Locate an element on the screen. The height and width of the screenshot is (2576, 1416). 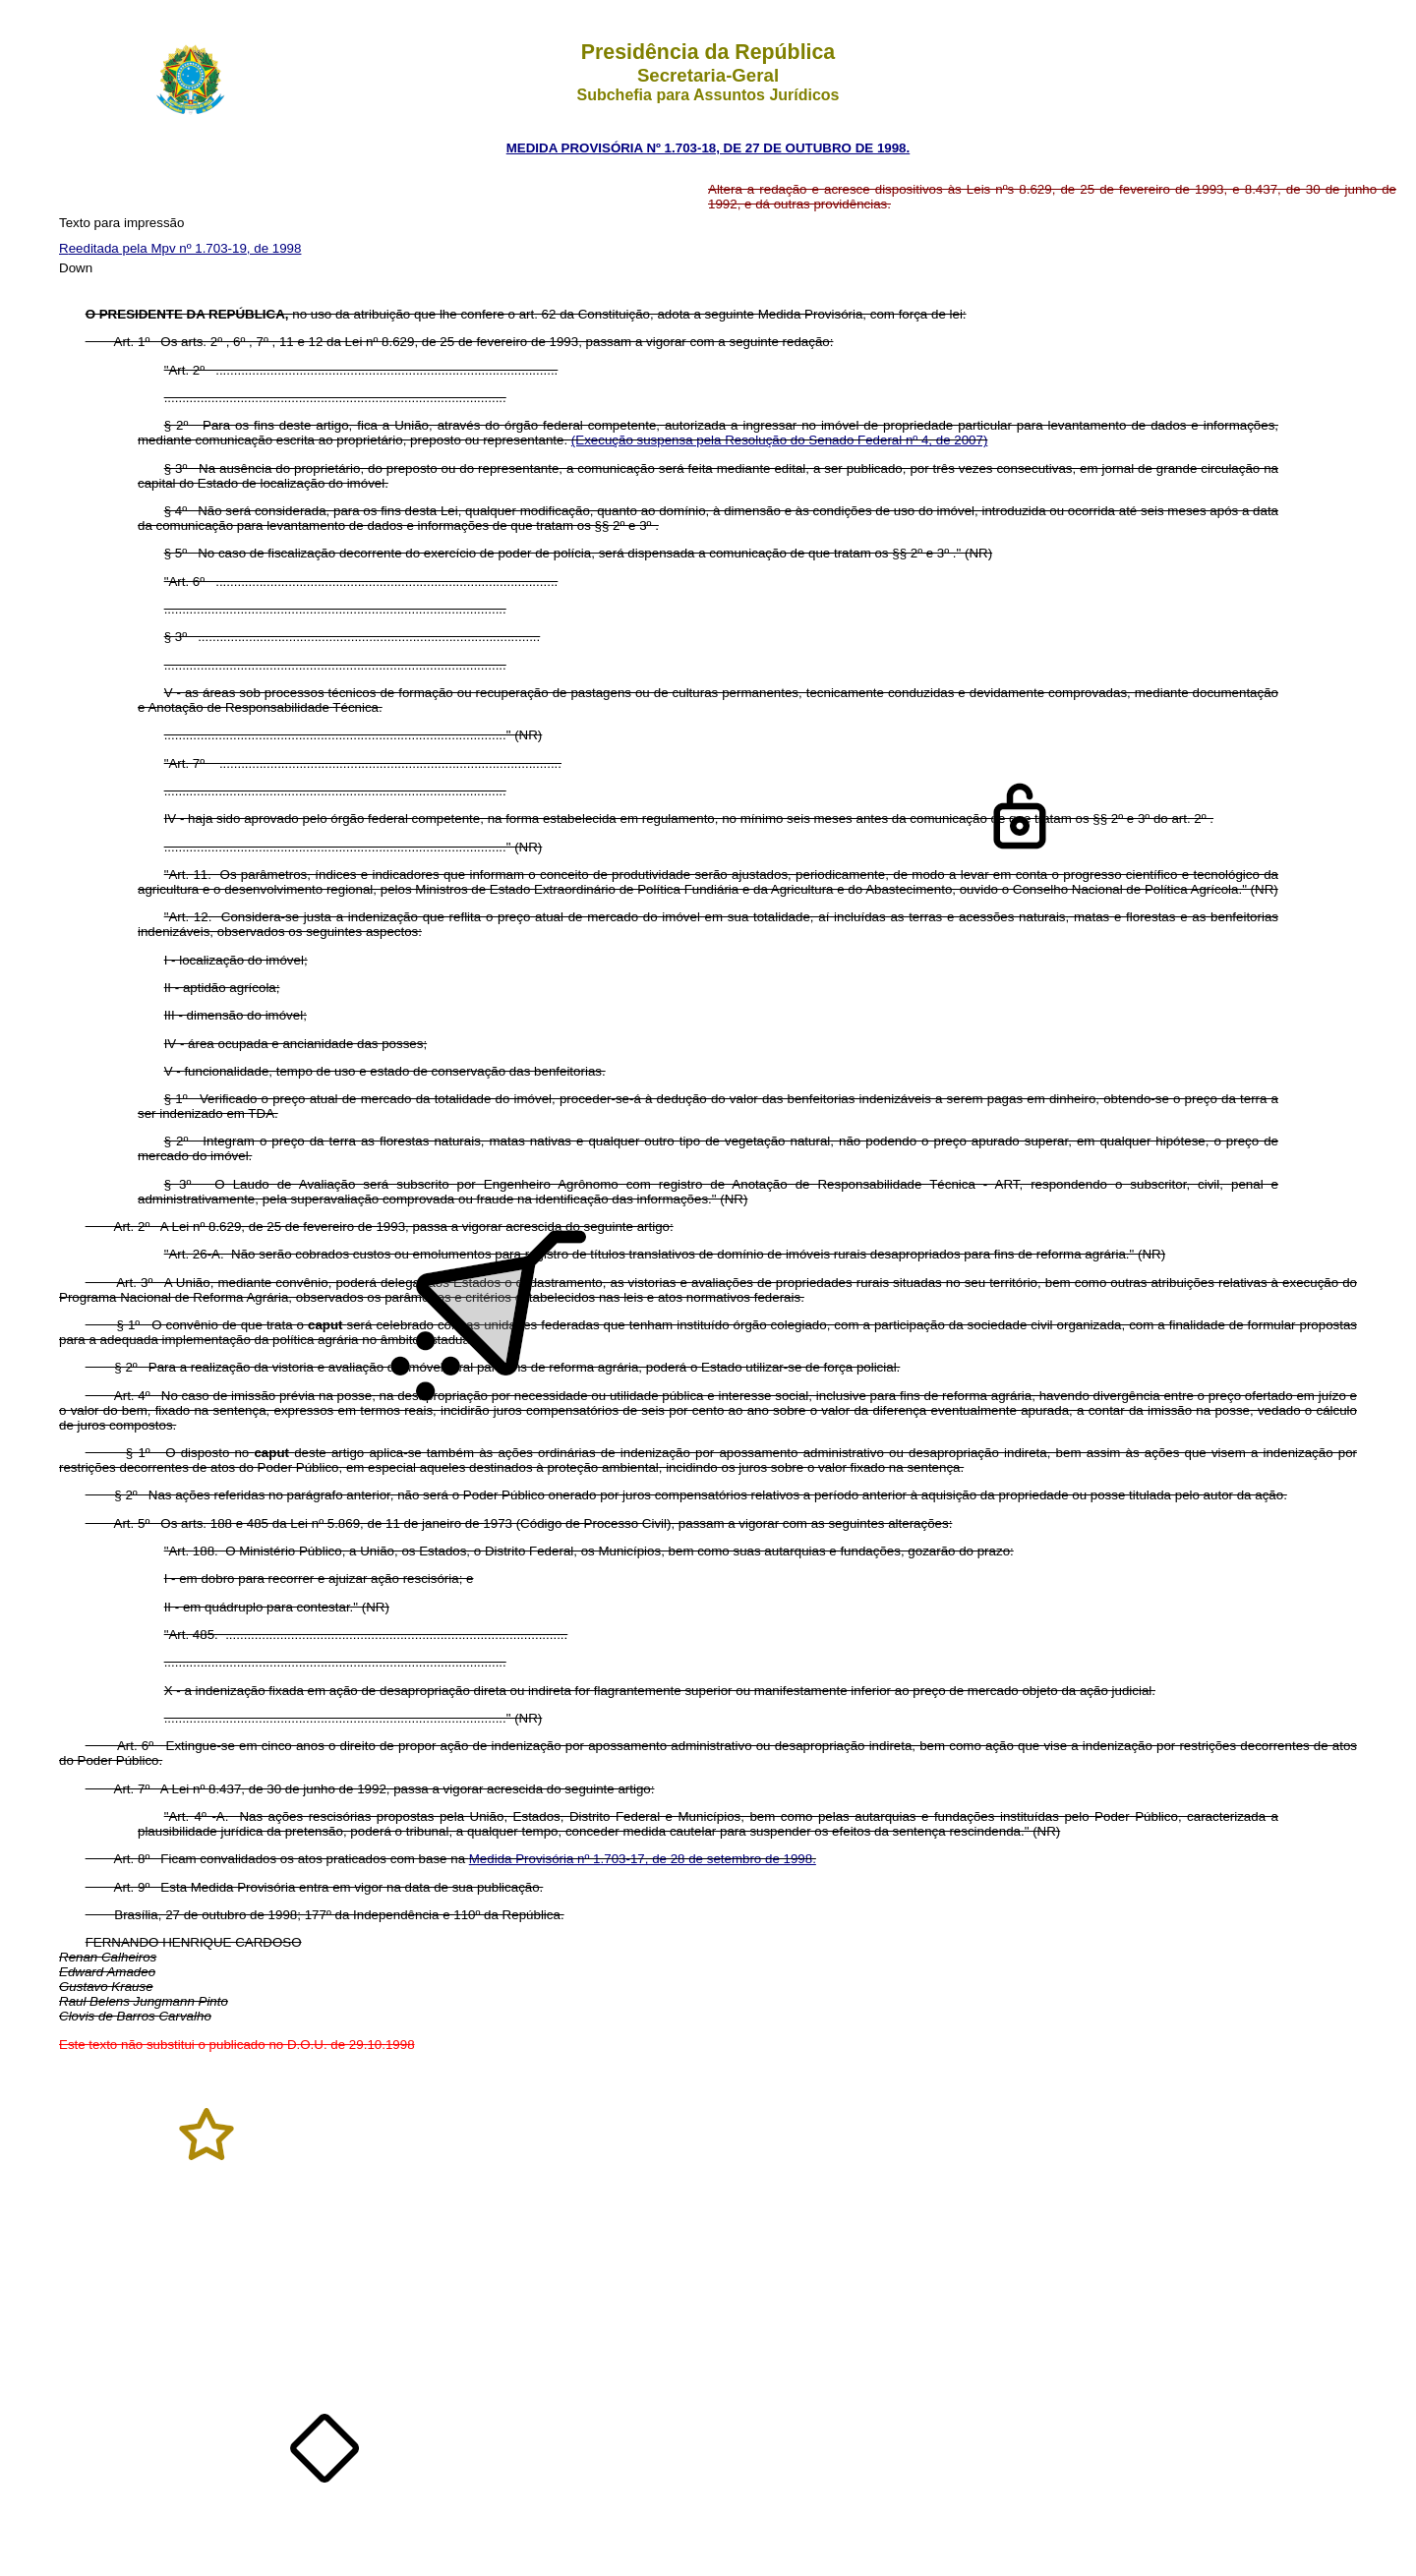
unlock a secured item or account is located at coordinates (1020, 816).